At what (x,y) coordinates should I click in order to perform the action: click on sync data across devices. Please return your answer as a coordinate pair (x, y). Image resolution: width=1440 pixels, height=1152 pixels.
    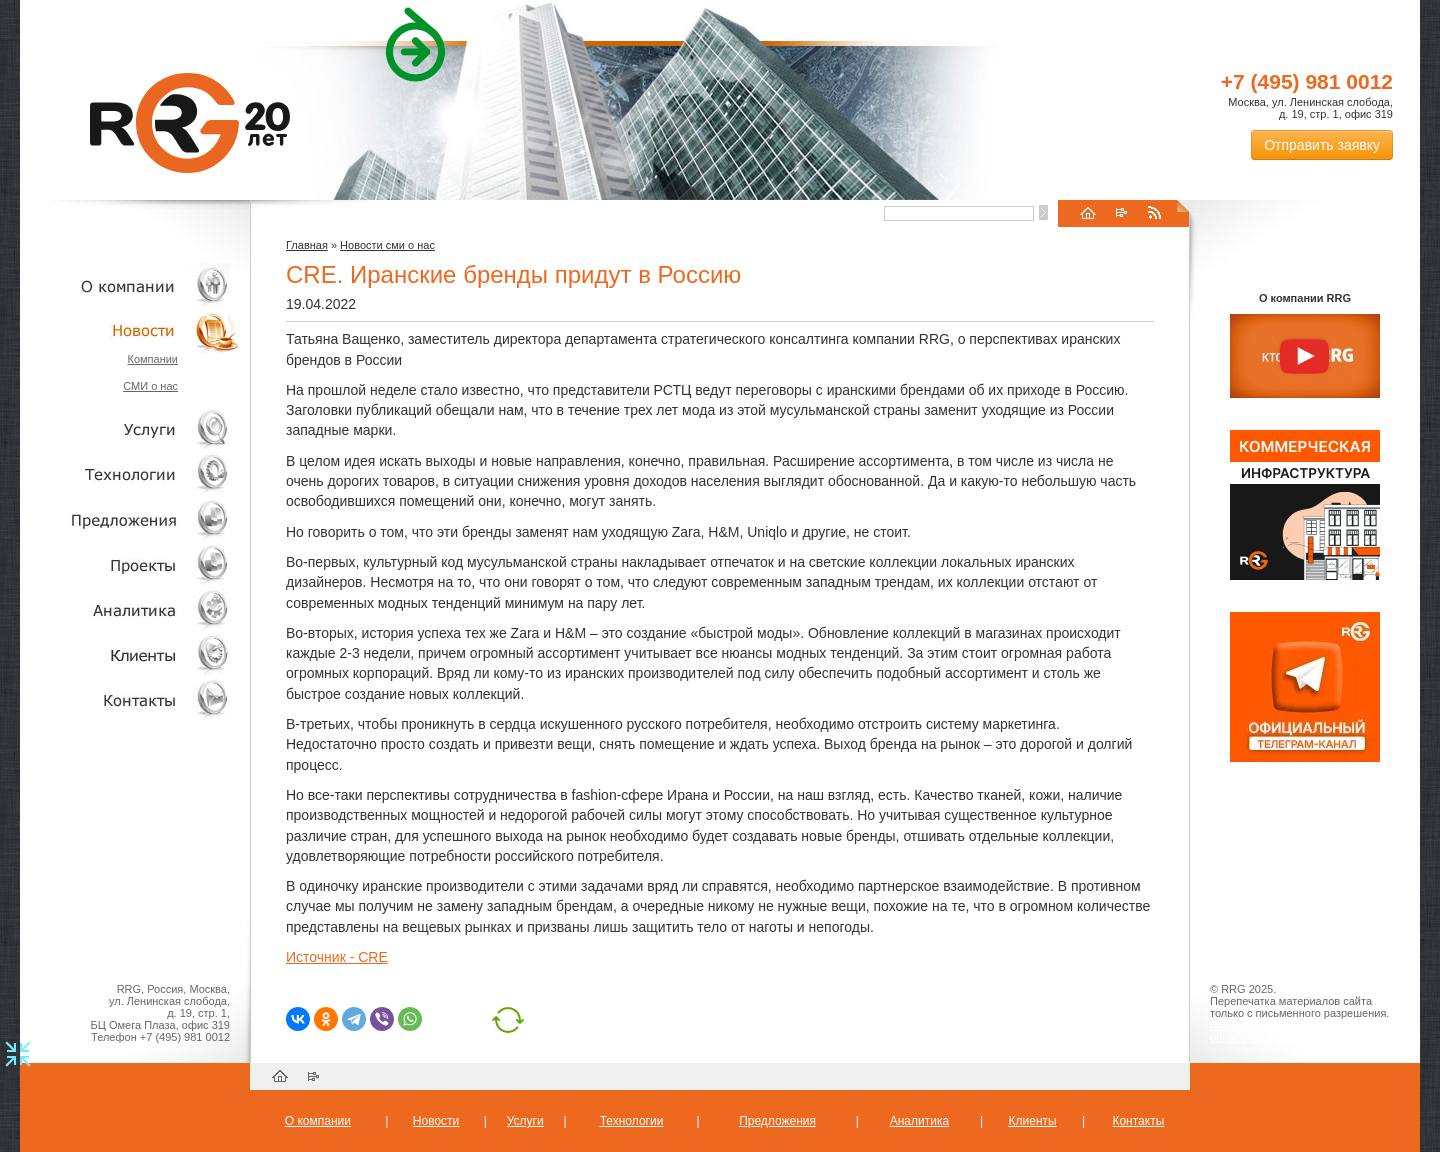
    Looking at the image, I should click on (508, 1020).